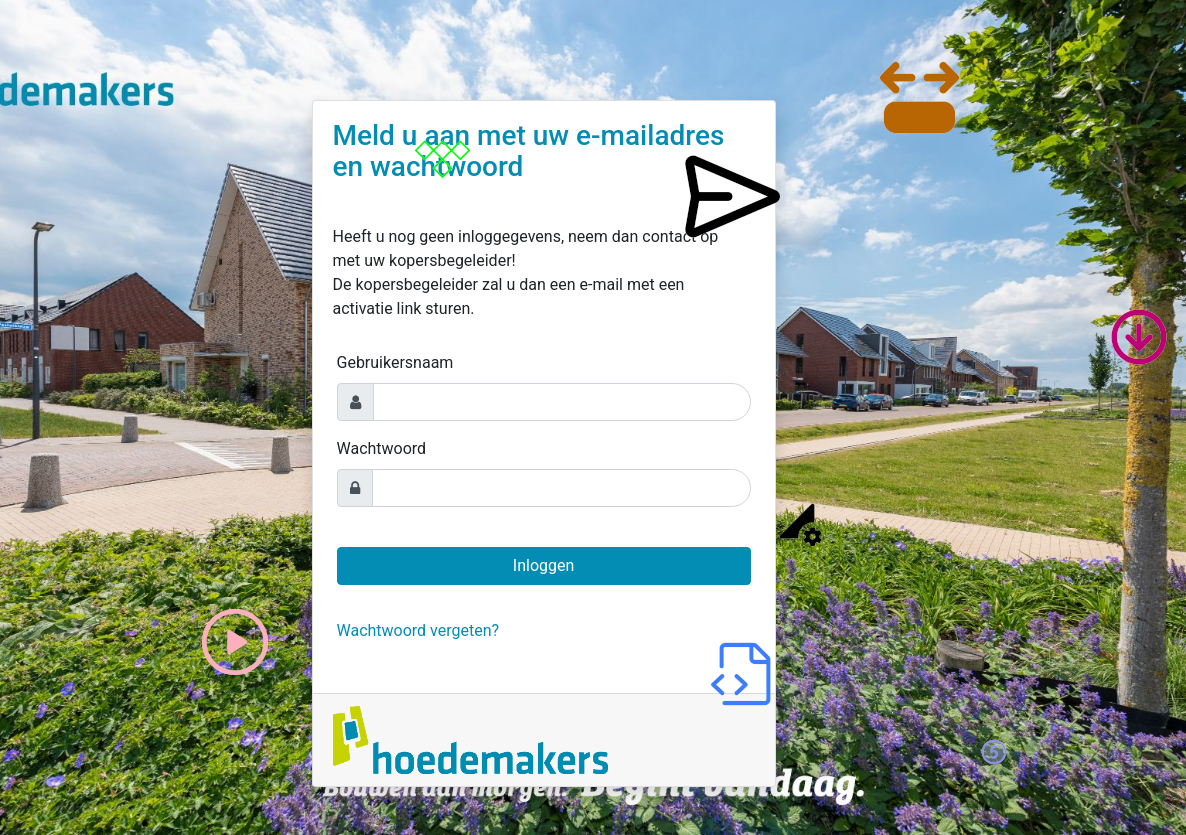 The width and height of the screenshot is (1186, 835). Describe the element at coordinates (442, 157) in the screenshot. I see `open tidal music streaming app` at that location.